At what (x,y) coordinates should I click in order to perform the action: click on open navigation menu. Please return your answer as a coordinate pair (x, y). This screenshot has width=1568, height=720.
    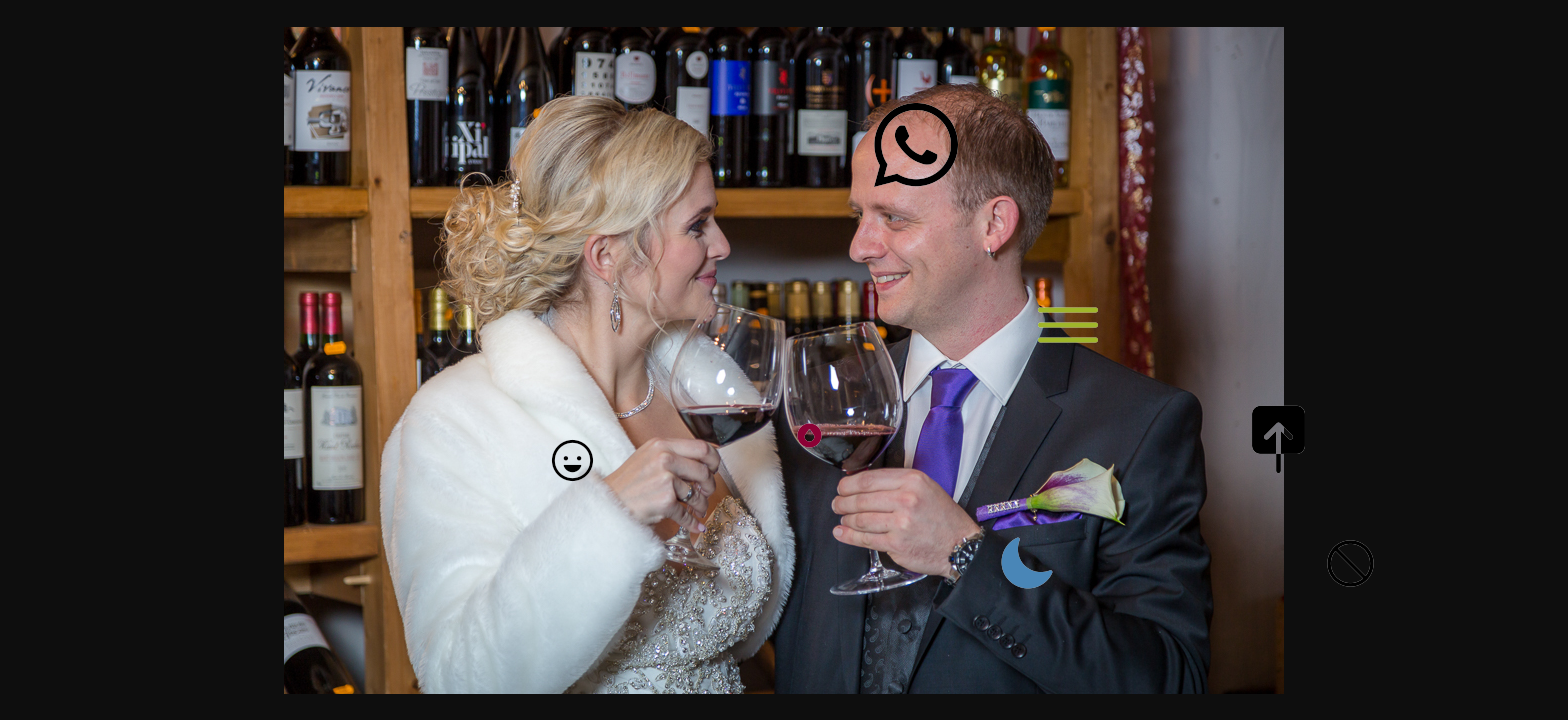
    Looking at the image, I should click on (1068, 325).